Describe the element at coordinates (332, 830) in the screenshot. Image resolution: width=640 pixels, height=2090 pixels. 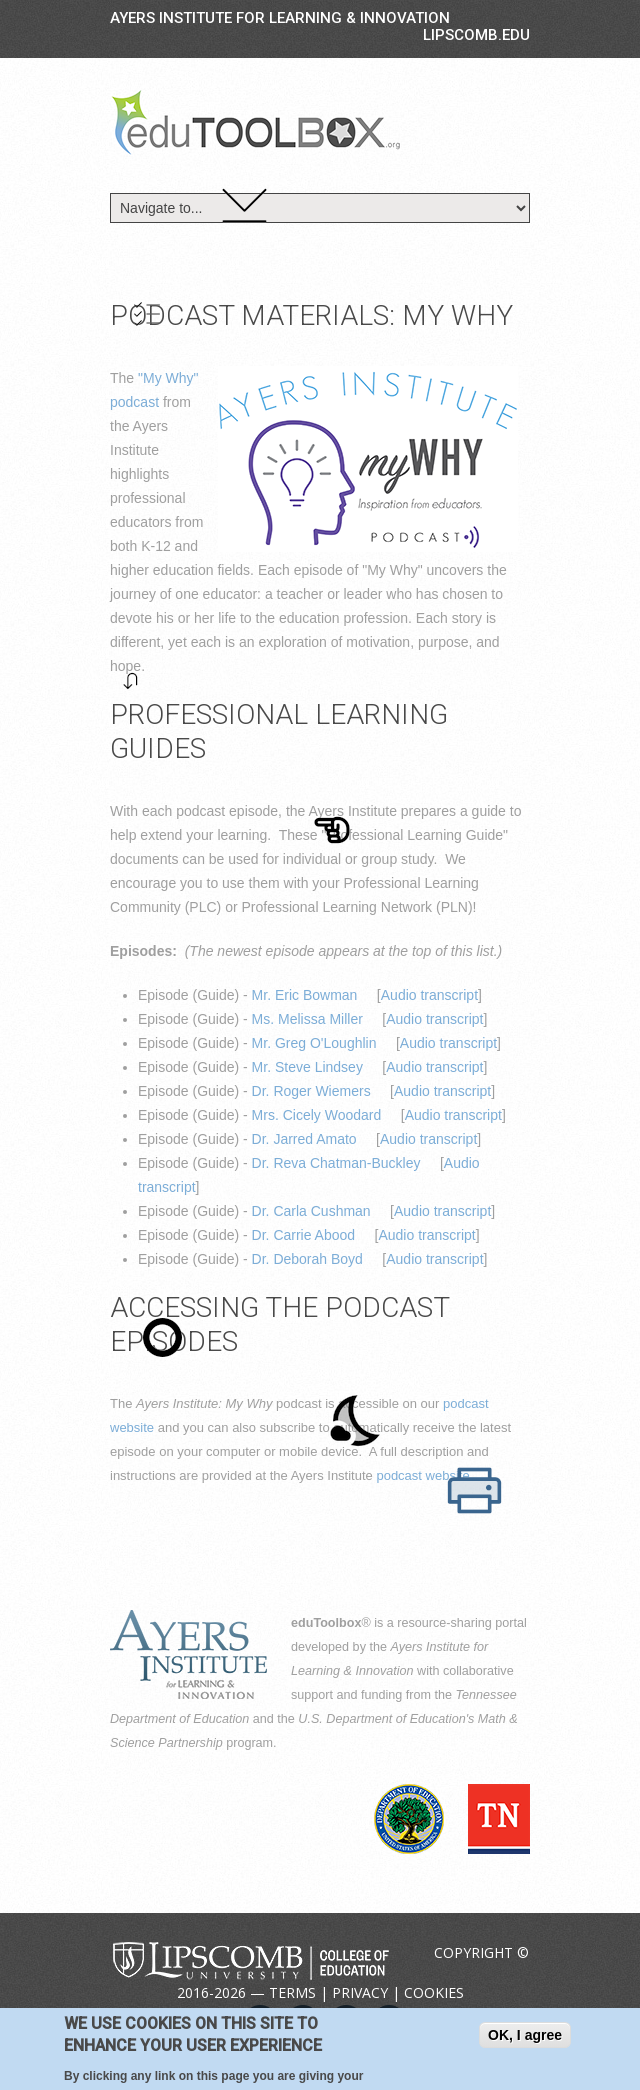
I see `navigate to the previous item or screen` at that location.